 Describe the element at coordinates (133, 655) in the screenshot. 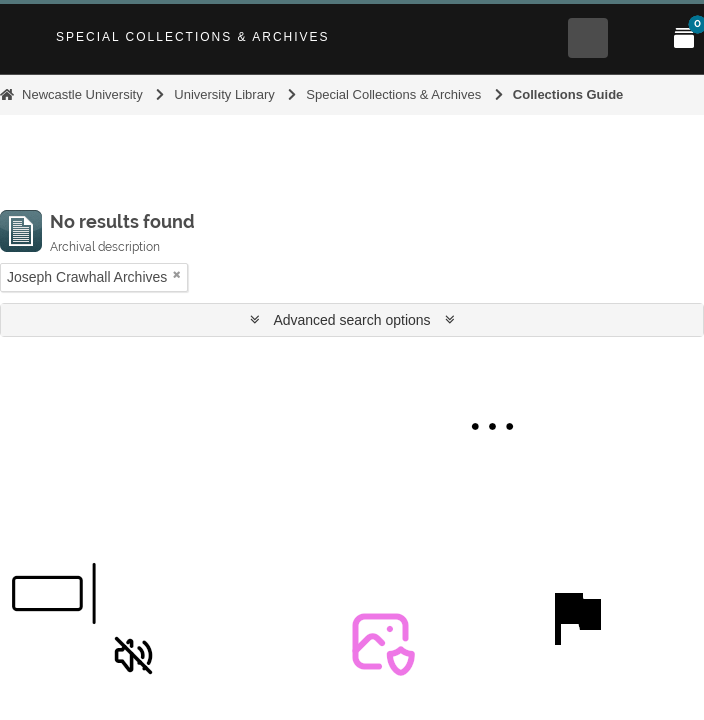

I see `mute audio` at that location.